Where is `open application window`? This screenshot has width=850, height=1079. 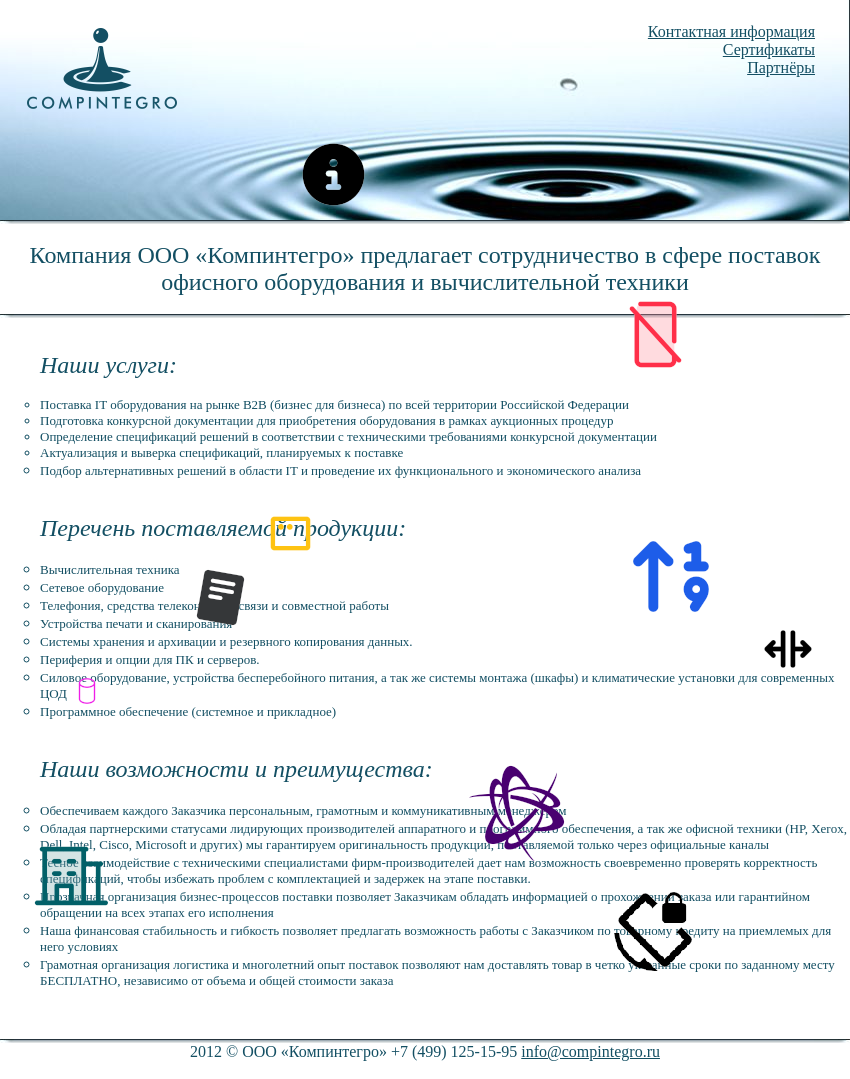
open application window is located at coordinates (290, 533).